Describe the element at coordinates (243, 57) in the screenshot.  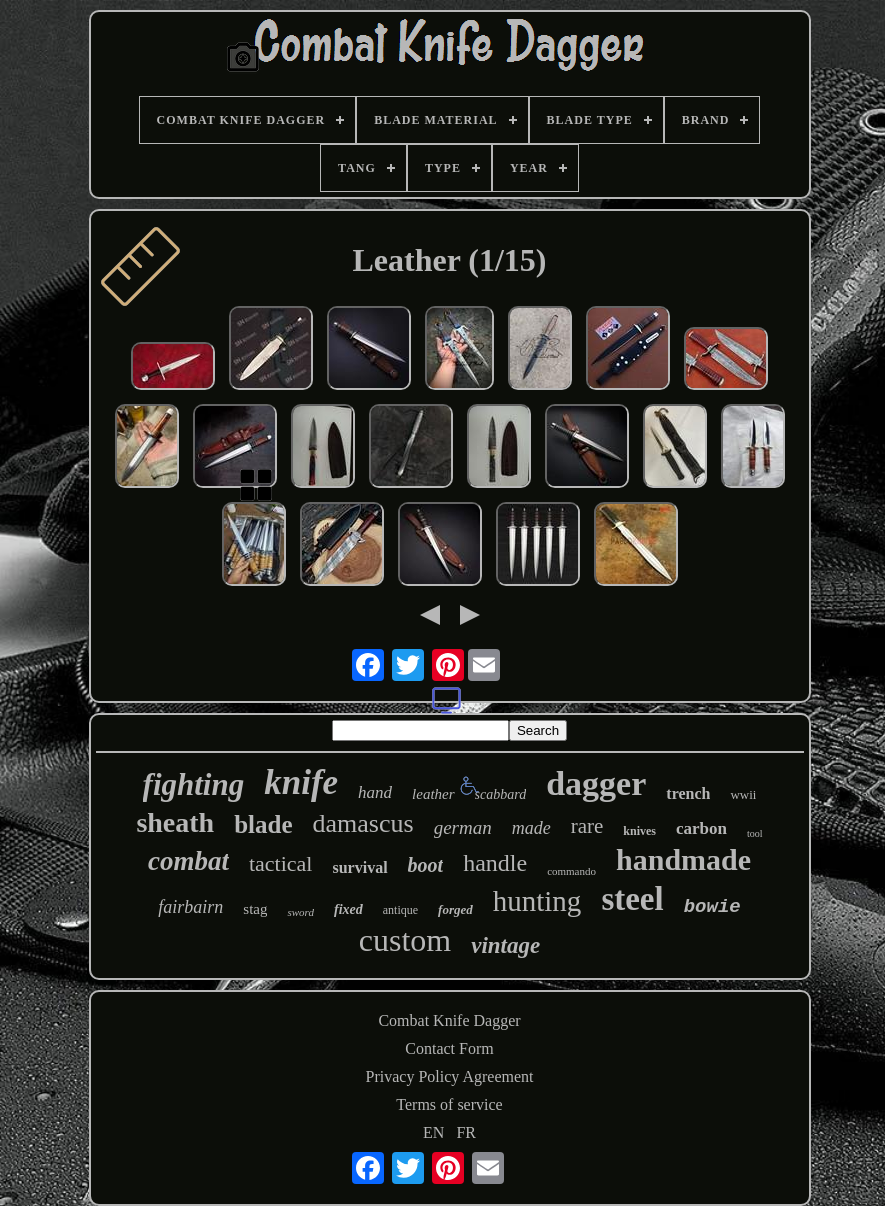
I see `enhance or improve photo quality` at that location.